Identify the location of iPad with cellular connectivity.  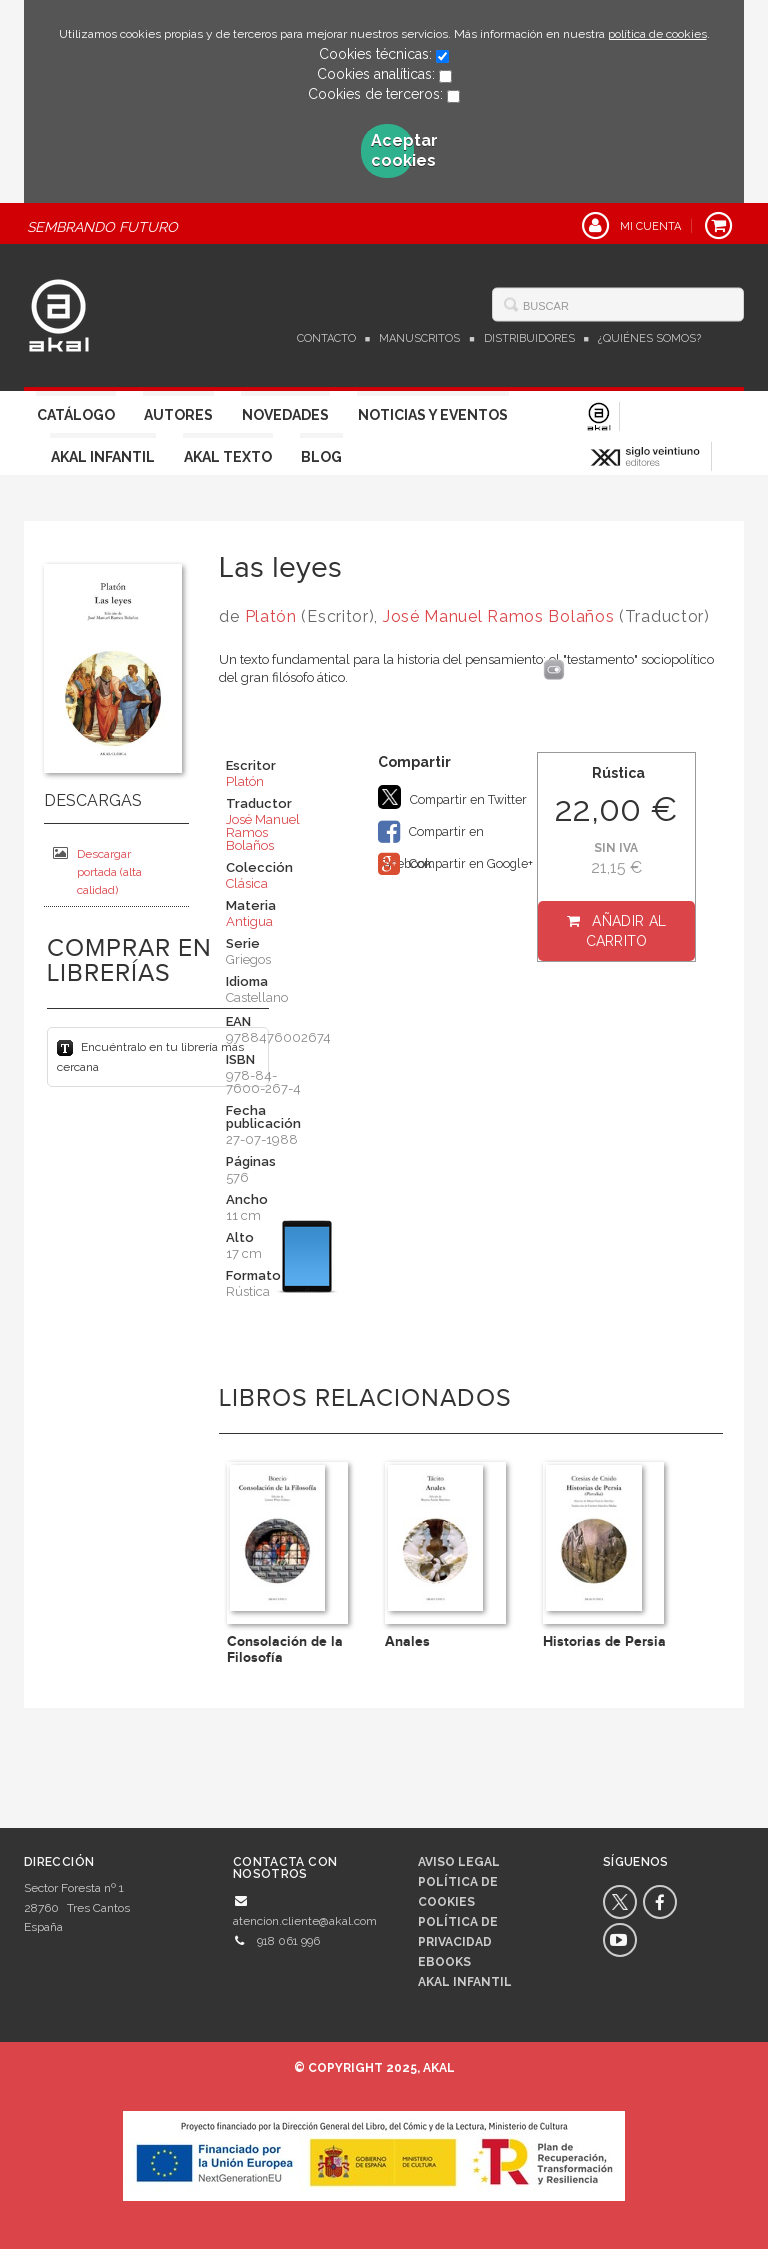
(307, 1257).